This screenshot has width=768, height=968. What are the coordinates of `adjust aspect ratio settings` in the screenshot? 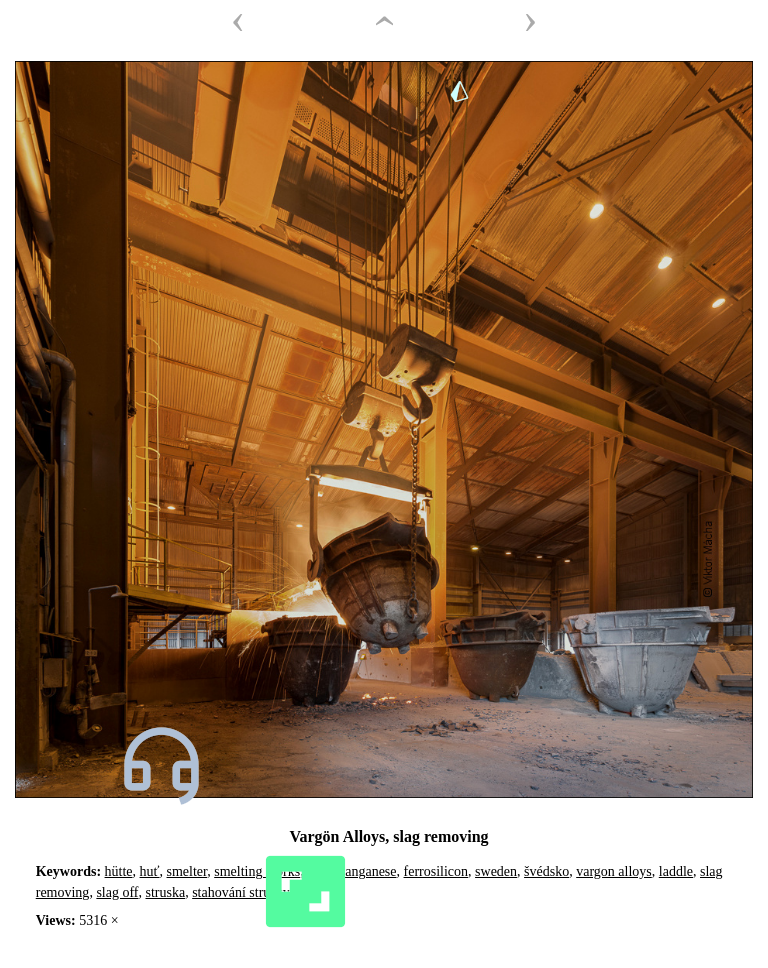 It's located at (305, 891).